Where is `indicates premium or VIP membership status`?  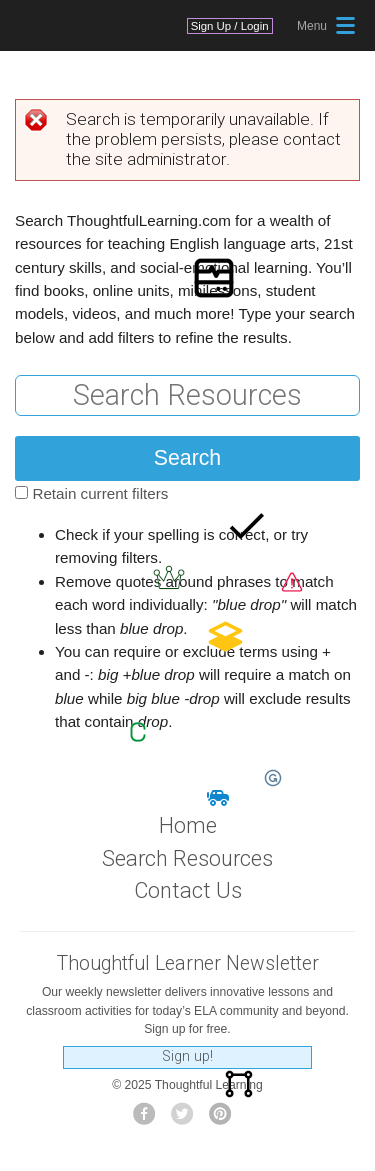 indicates premium or VIP membership status is located at coordinates (169, 579).